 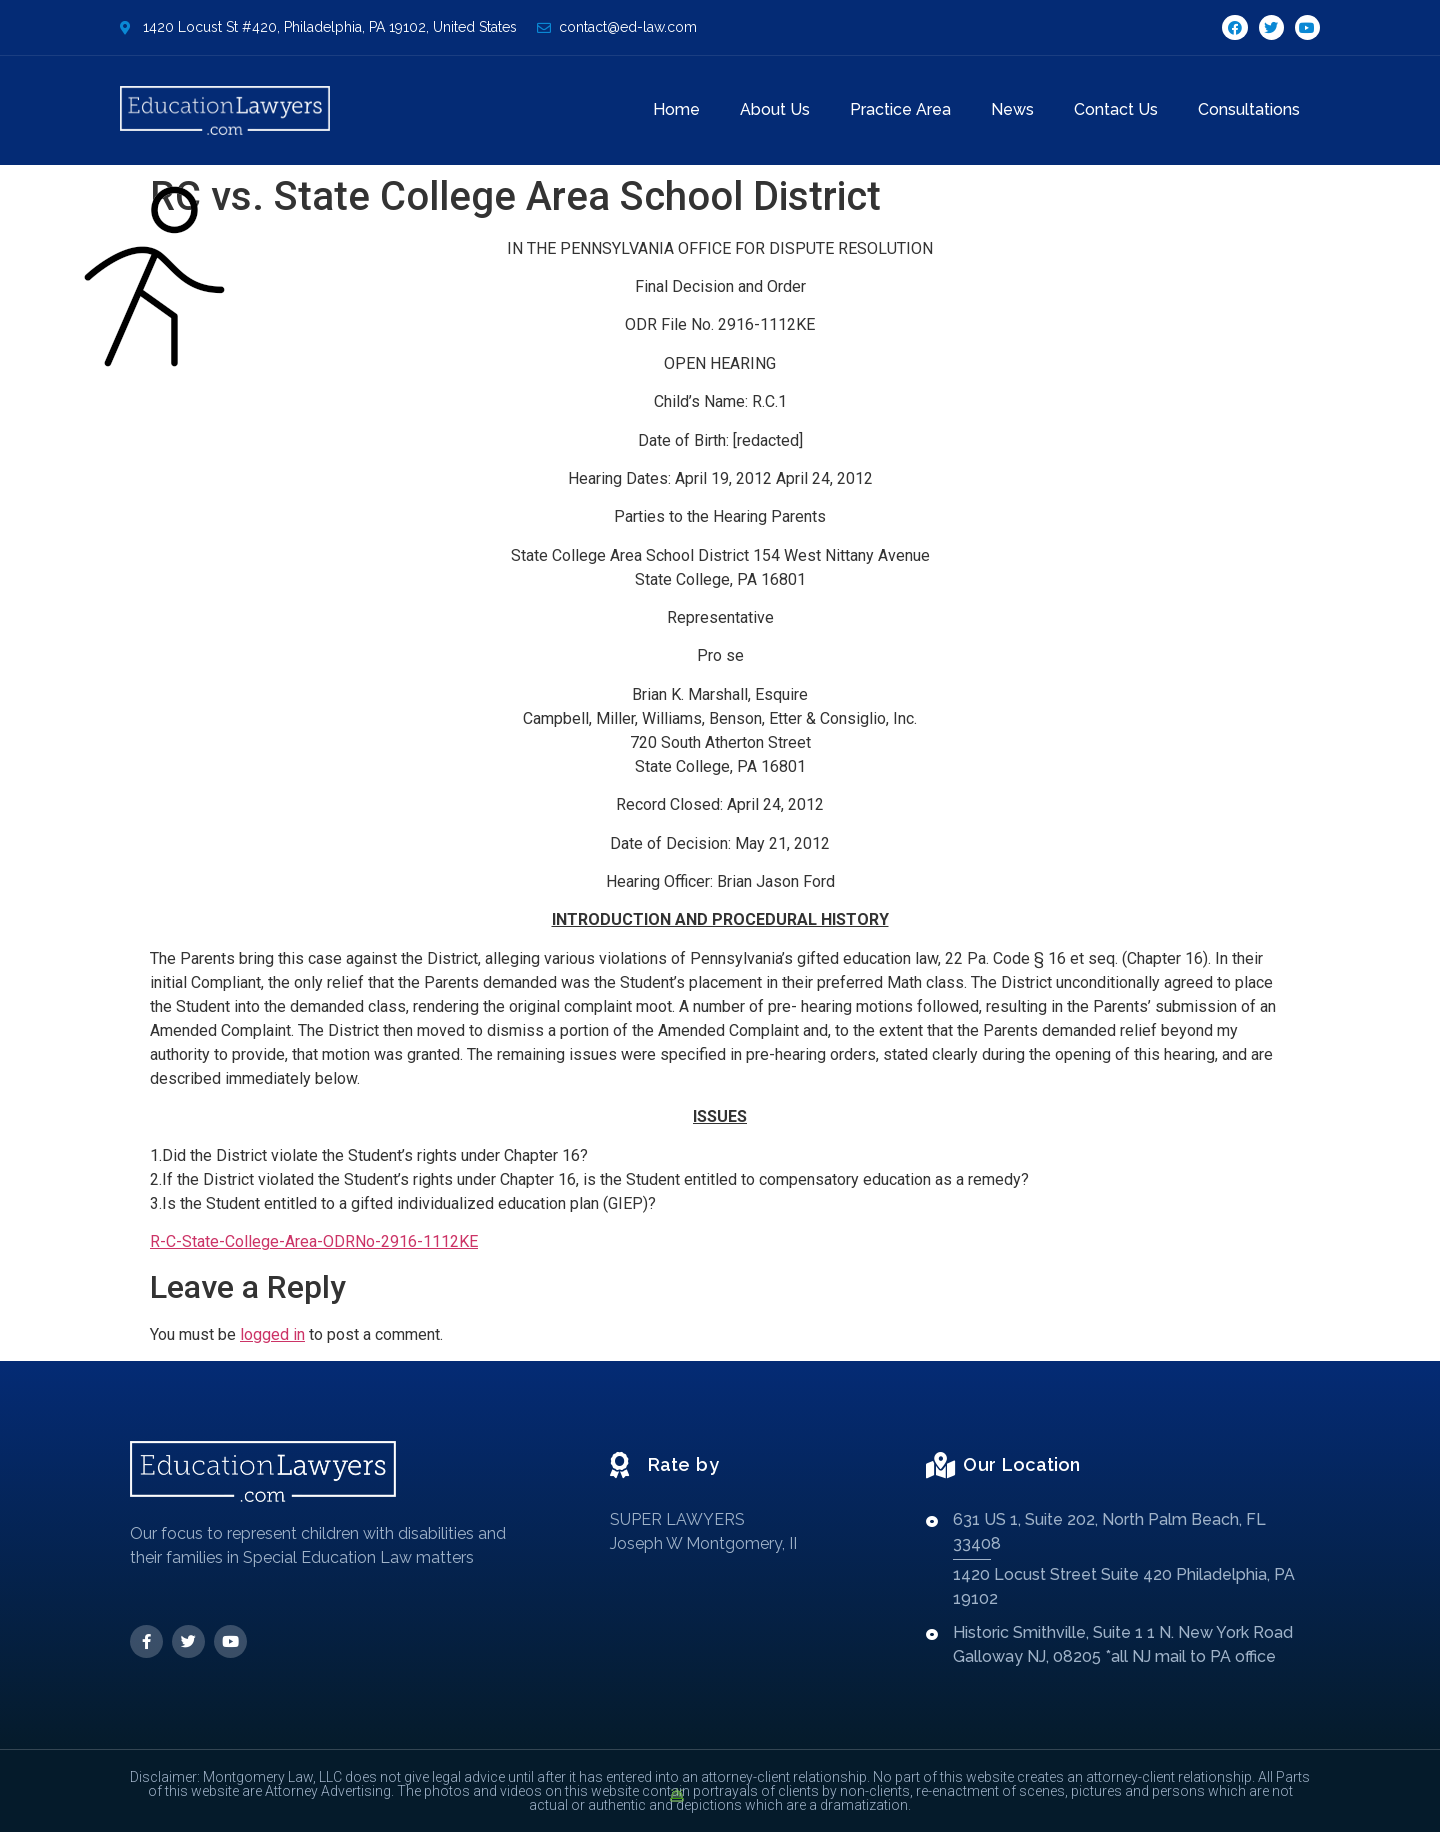 I want to click on indicates walking directions or pedestrian route, so click(x=154, y=276).